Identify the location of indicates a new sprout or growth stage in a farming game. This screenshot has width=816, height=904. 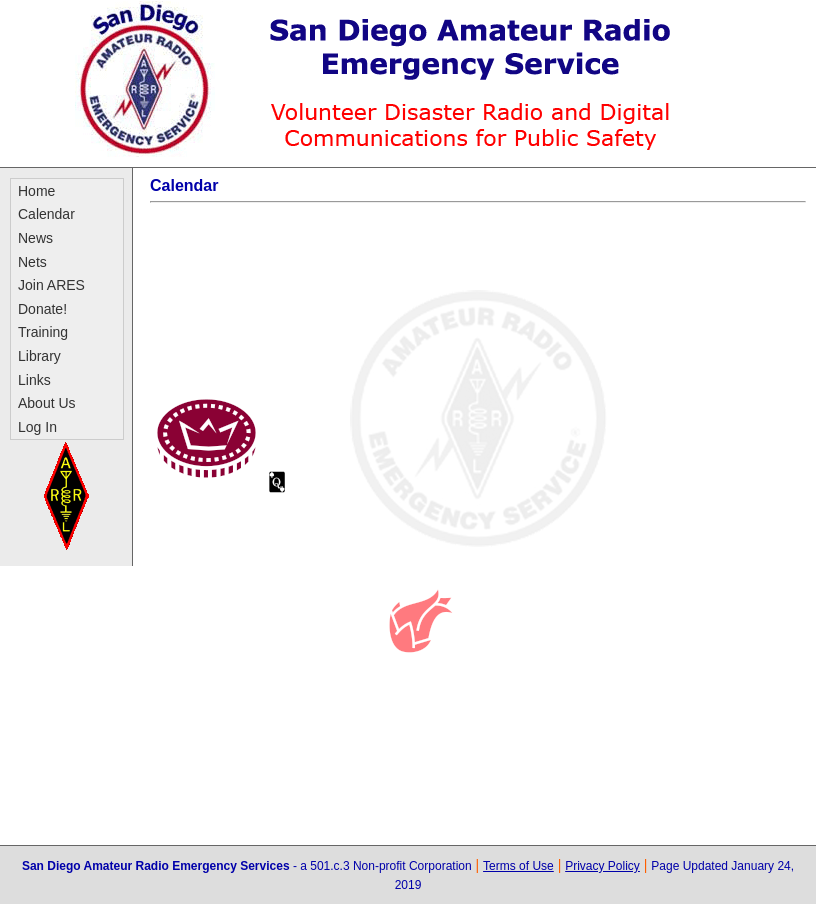
(421, 621).